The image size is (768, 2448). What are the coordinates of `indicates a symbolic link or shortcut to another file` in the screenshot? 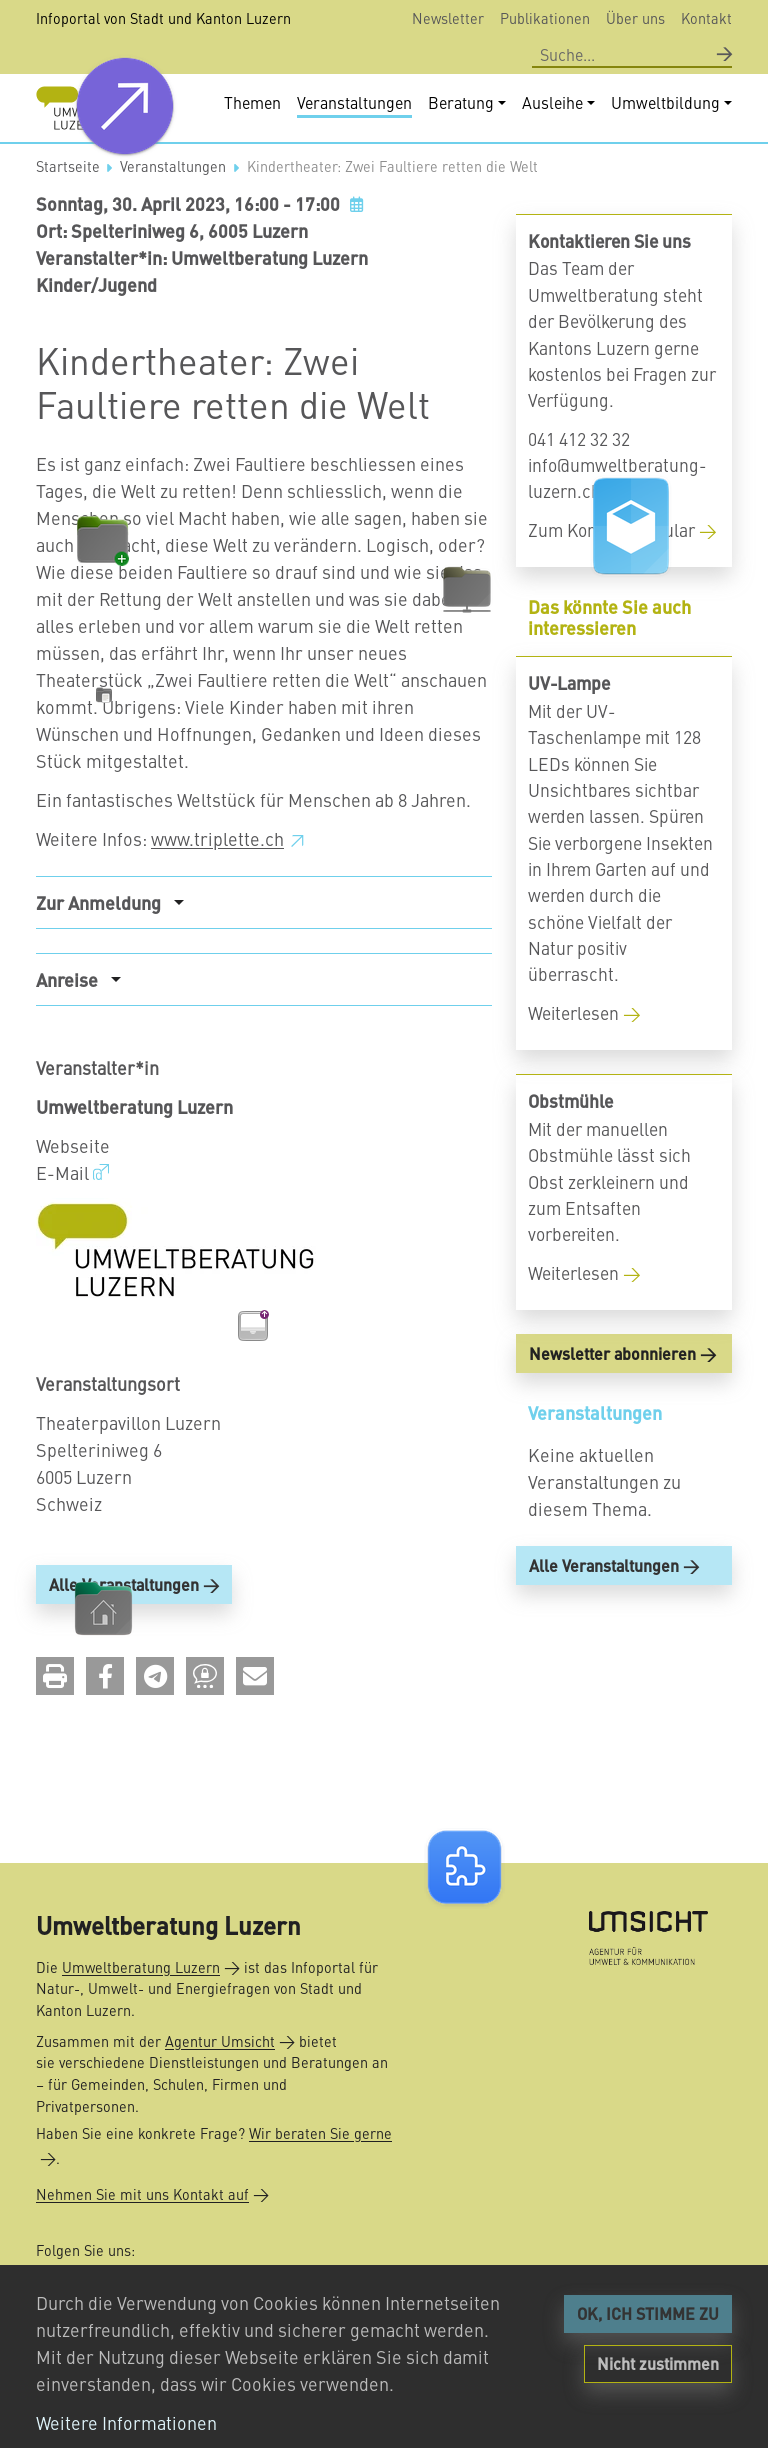 It's located at (125, 106).